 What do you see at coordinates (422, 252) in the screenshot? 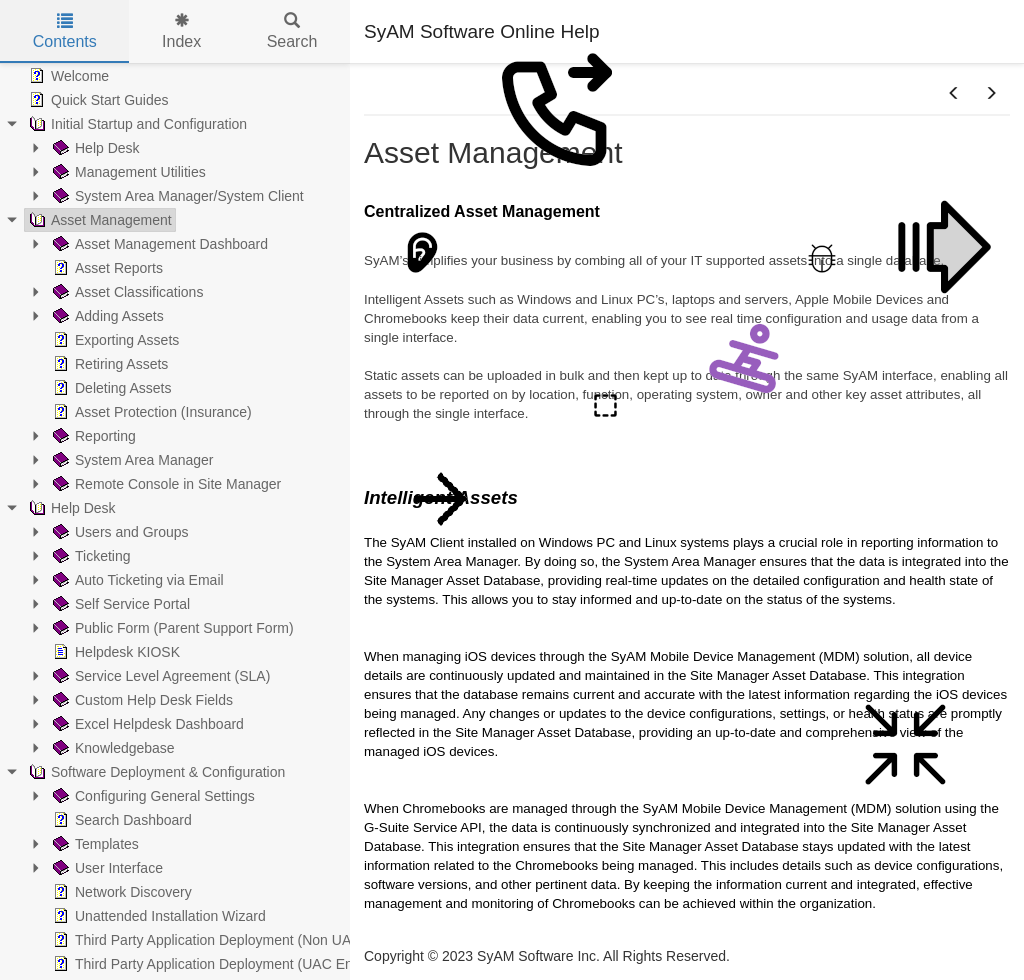
I see `accessibility settings for hearing options` at bounding box center [422, 252].